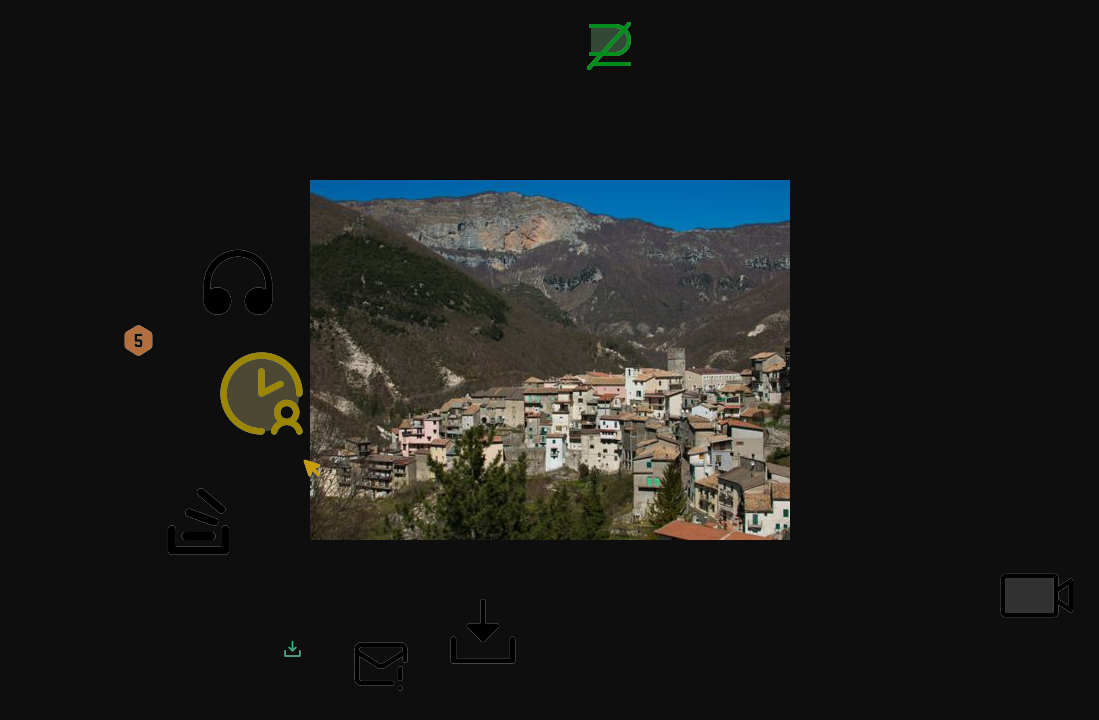 Image resolution: width=1099 pixels, height=720 pixels. Describe the element at coordinates (138, 340) in the screenshot. I see `step 5 in a multi-step process` at that location.